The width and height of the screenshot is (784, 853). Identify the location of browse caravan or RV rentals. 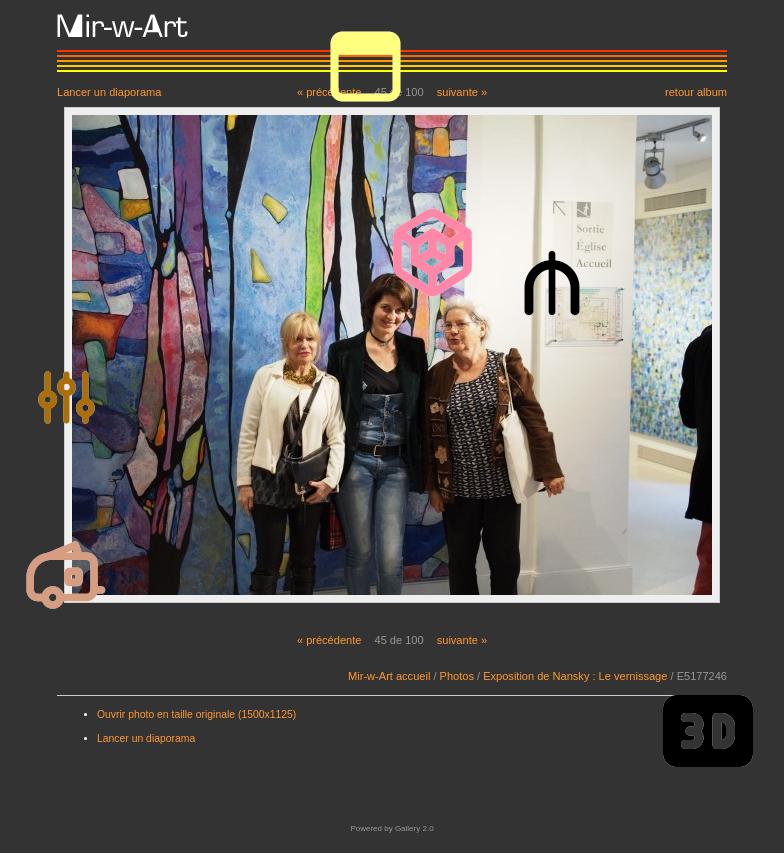
(64, 575).